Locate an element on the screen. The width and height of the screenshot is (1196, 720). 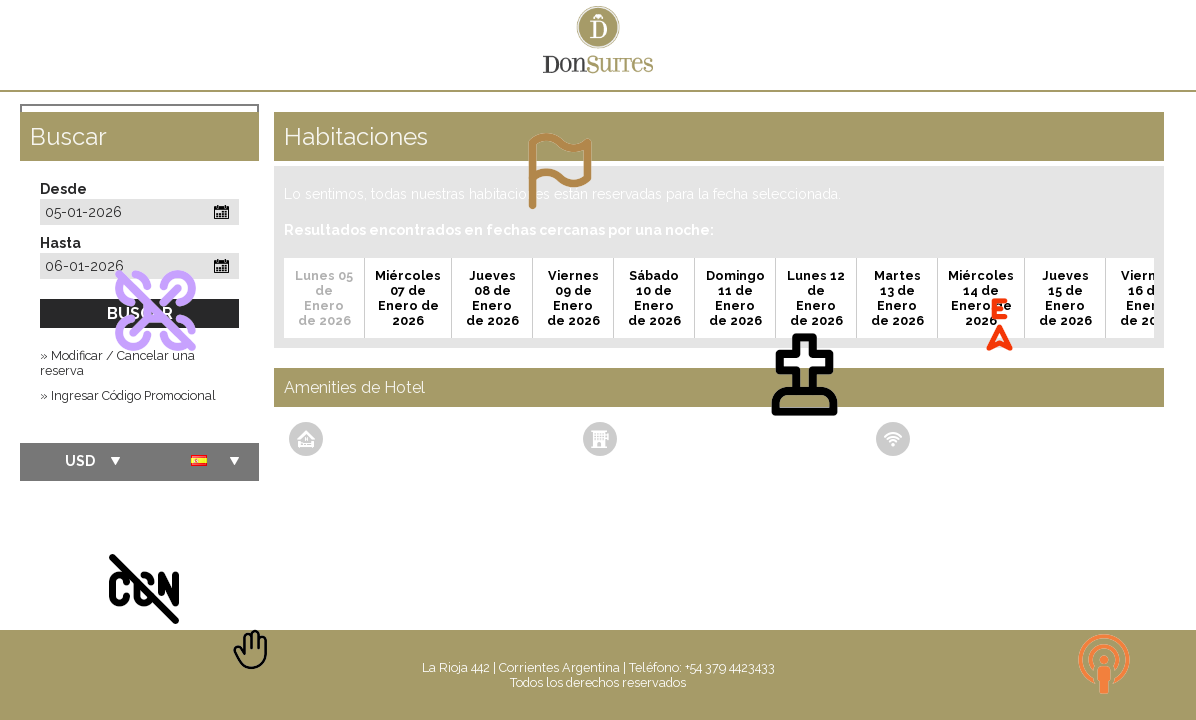
flag or bookmark an item for later is located at coordinates (560, 170).